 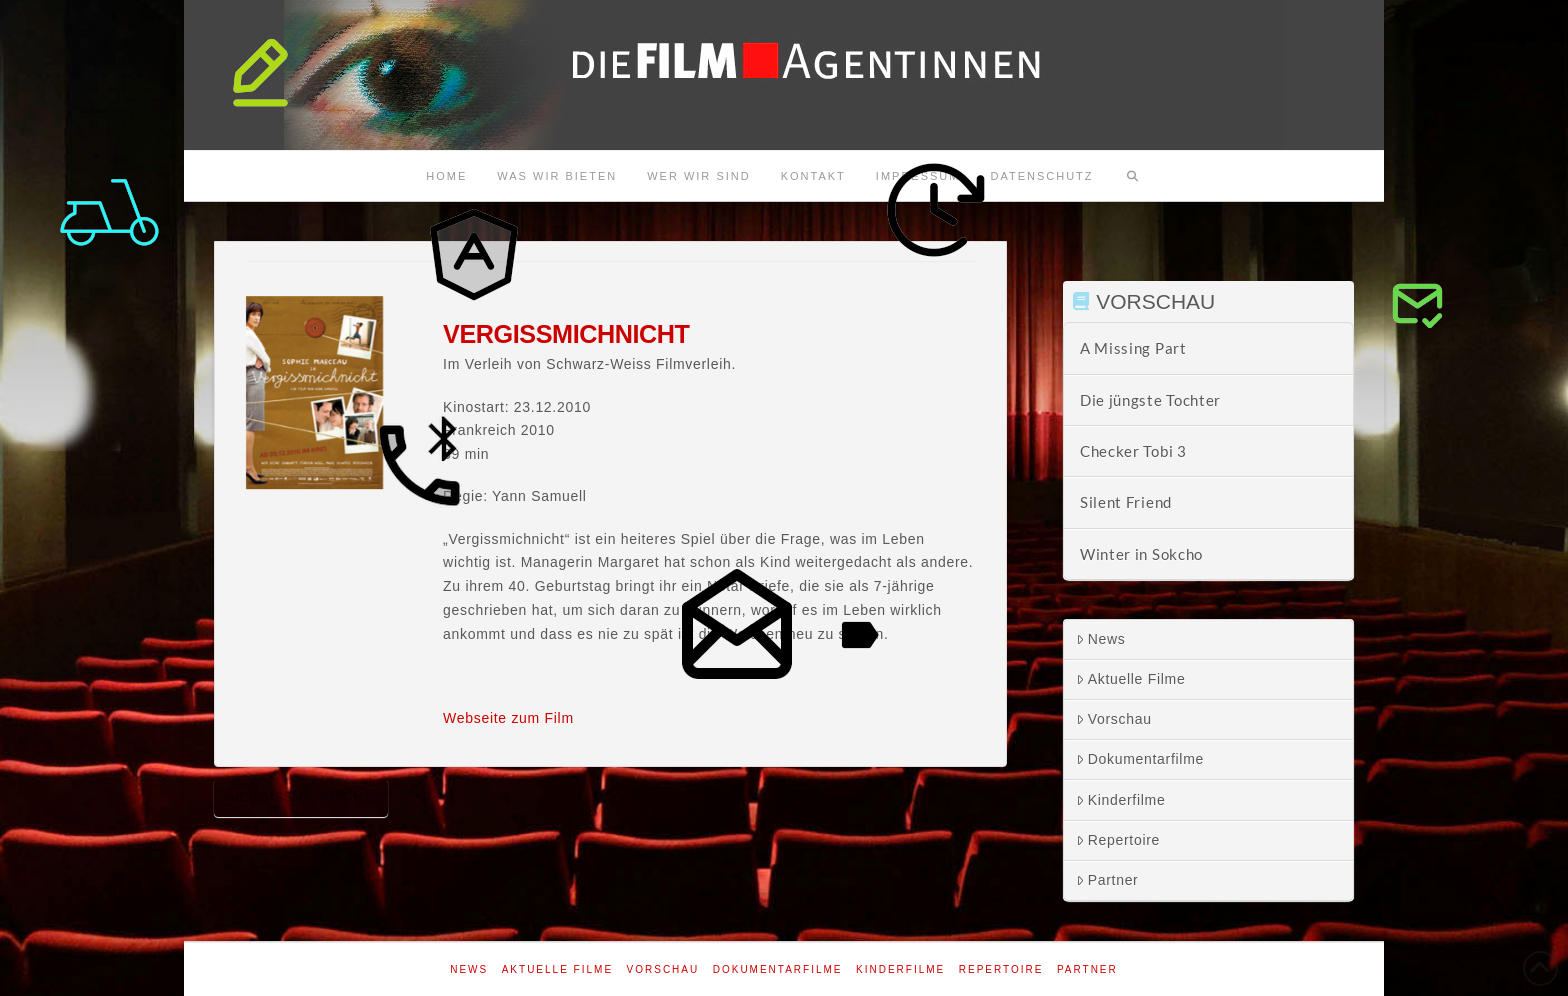 I want to click on add a tag or label to an item, so click(x=859, y=635).